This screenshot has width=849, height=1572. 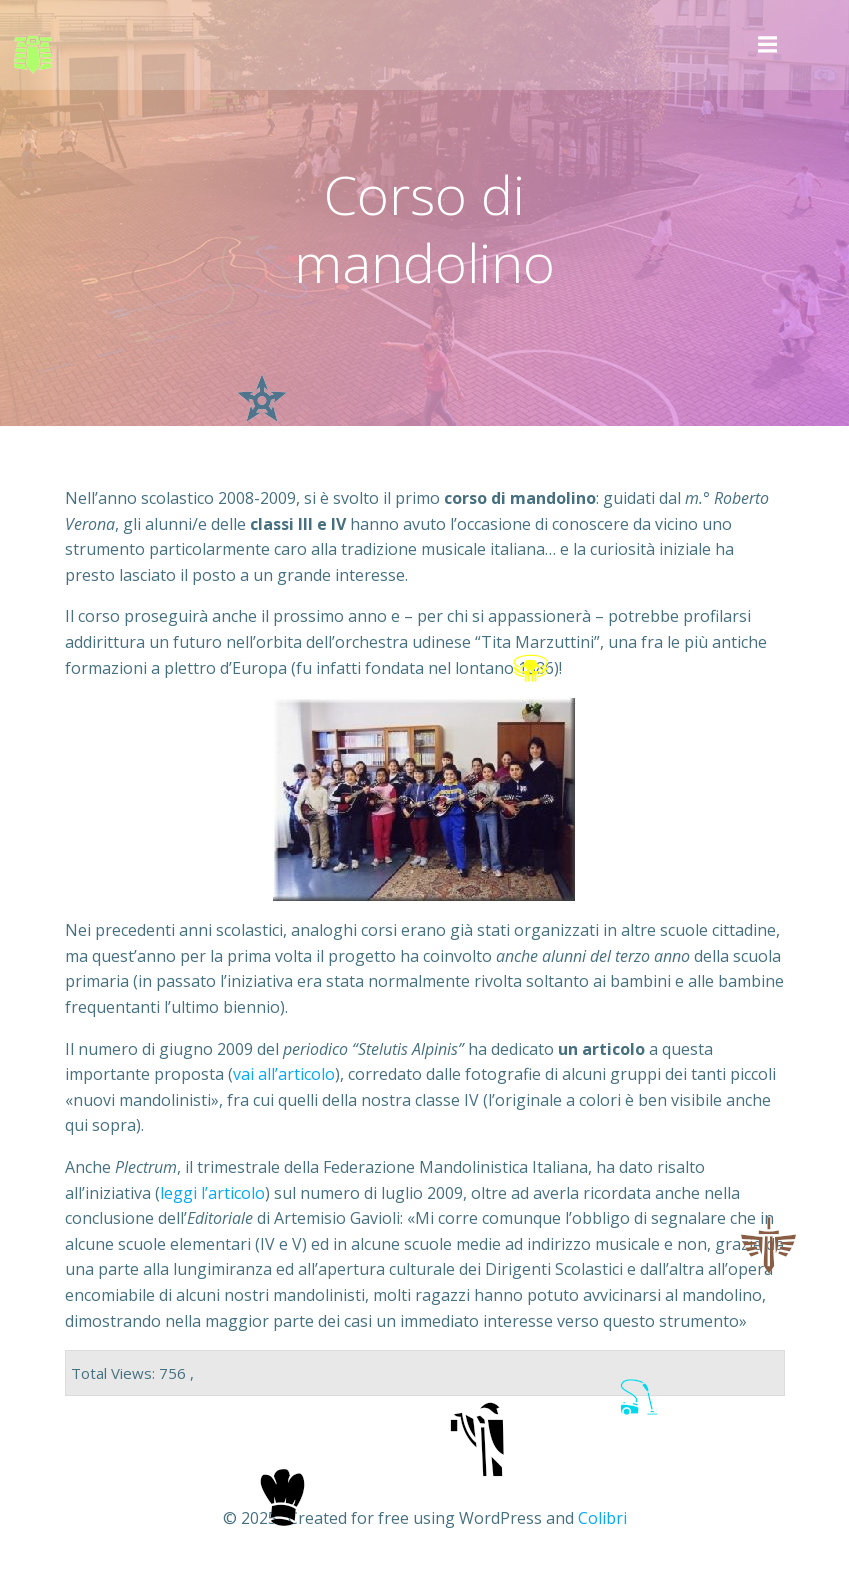 What do you see at coordinates (282, 1497) in the screenshot?
I see `access cooking or recipe features` at bounding box center [282, 1497].